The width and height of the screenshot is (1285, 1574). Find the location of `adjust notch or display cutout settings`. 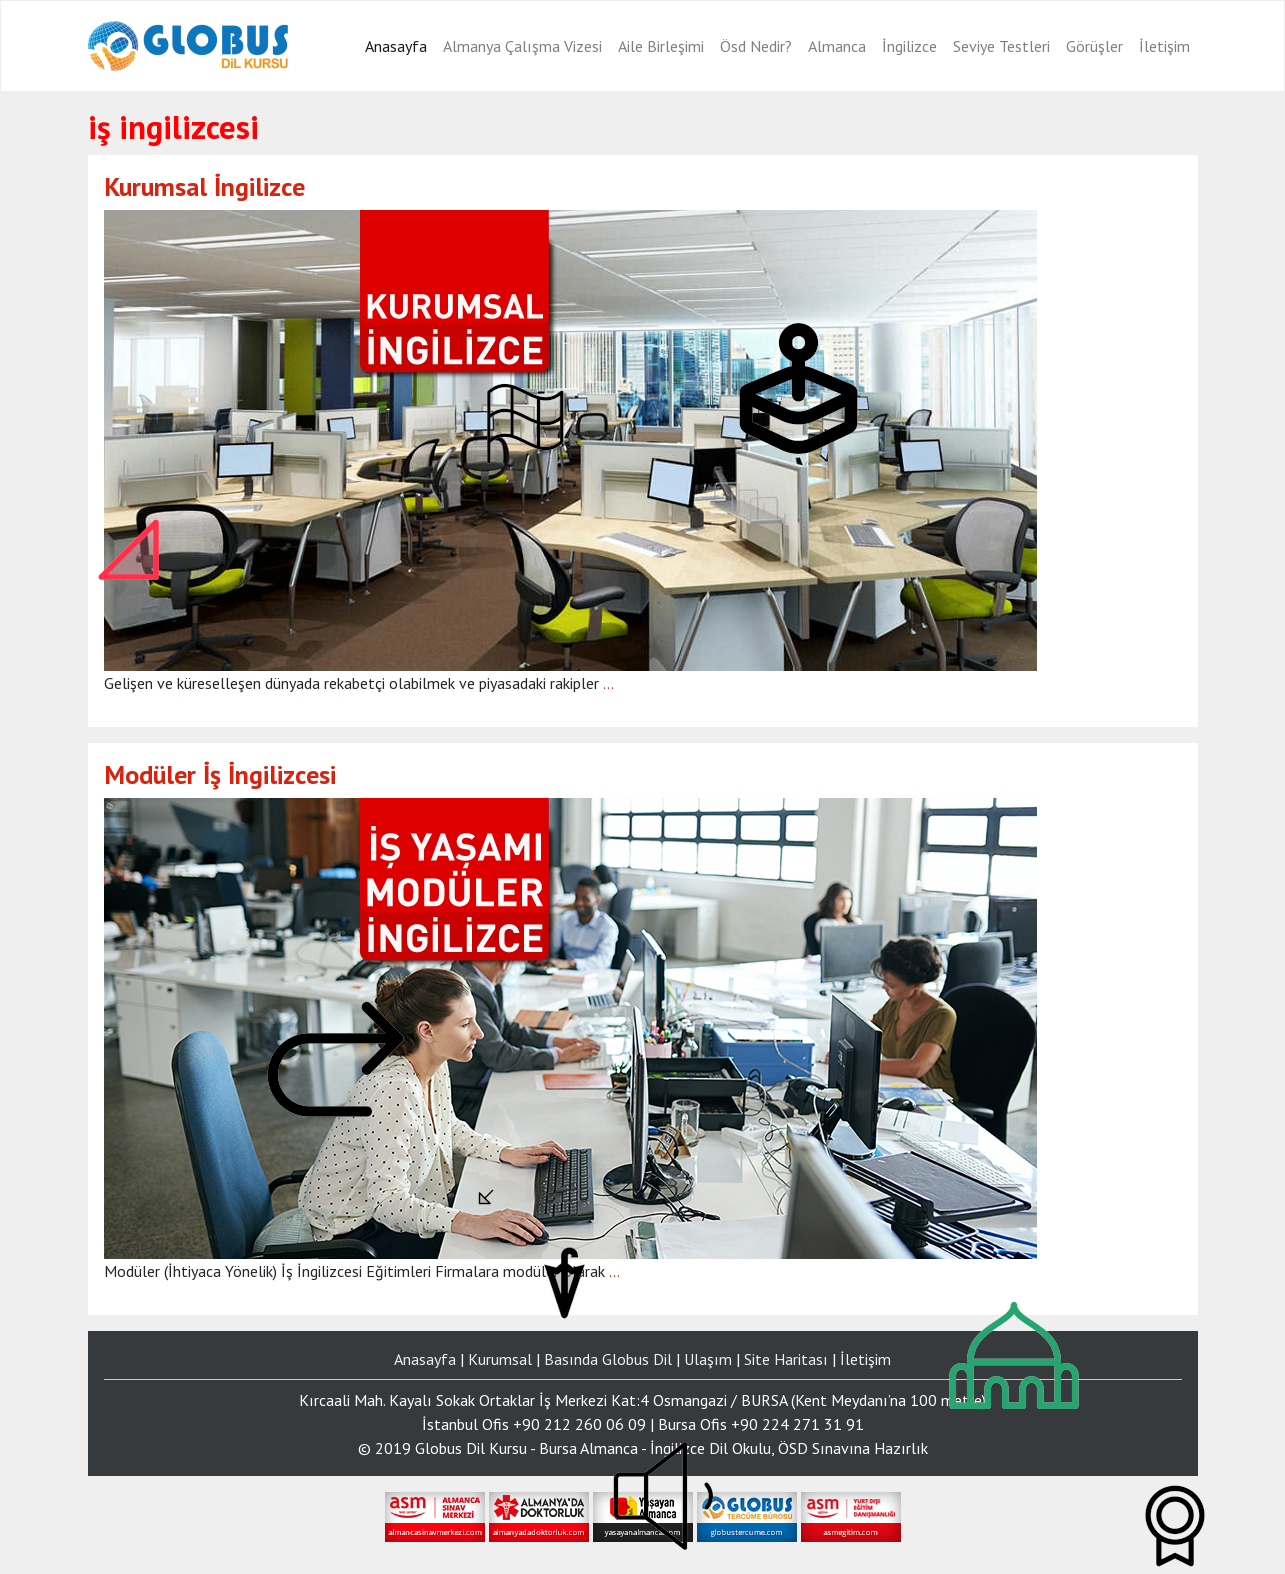

adjust notch or display cutout settings is located at coordinates (133, 554).